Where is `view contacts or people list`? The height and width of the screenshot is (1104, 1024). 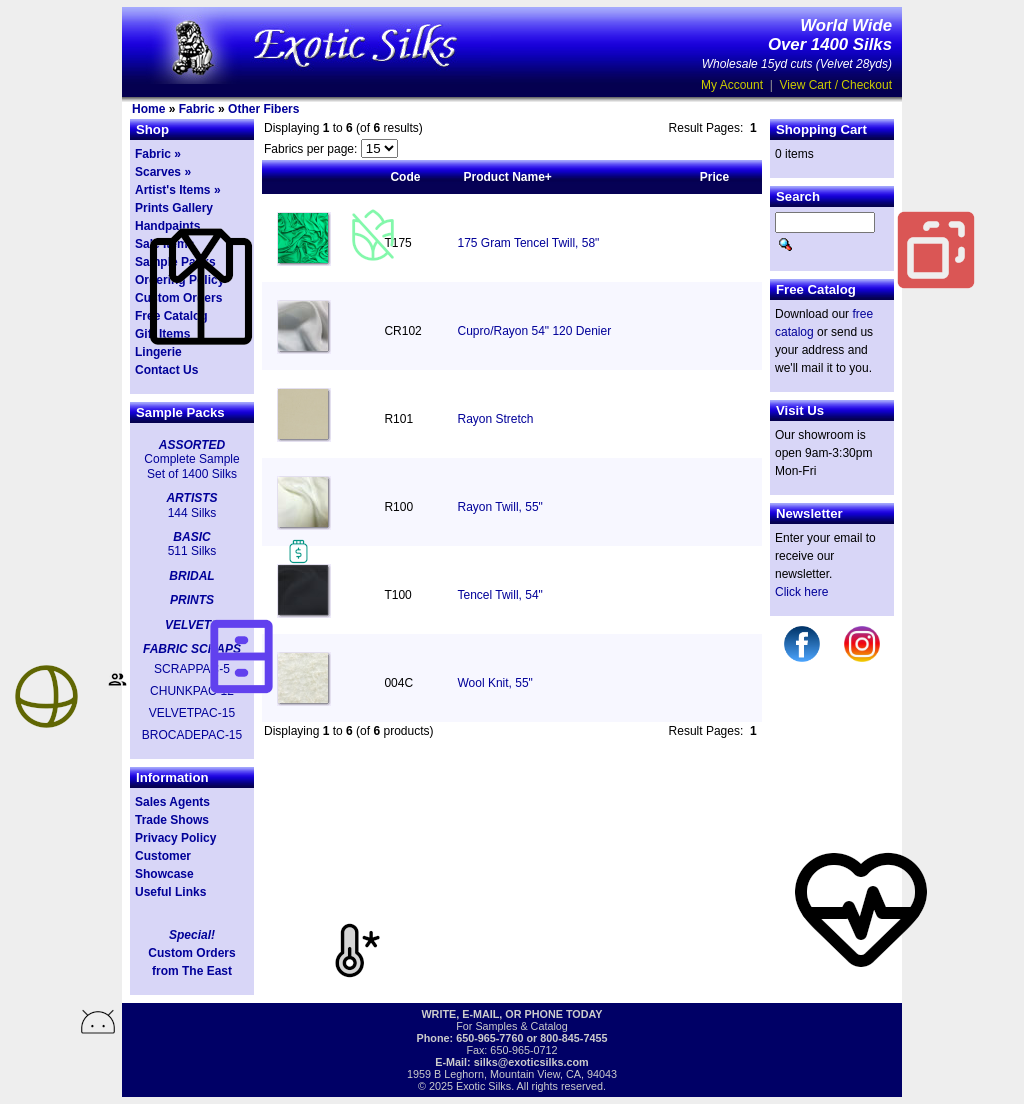
view contacts or people list is located at coordinates (117, 679).